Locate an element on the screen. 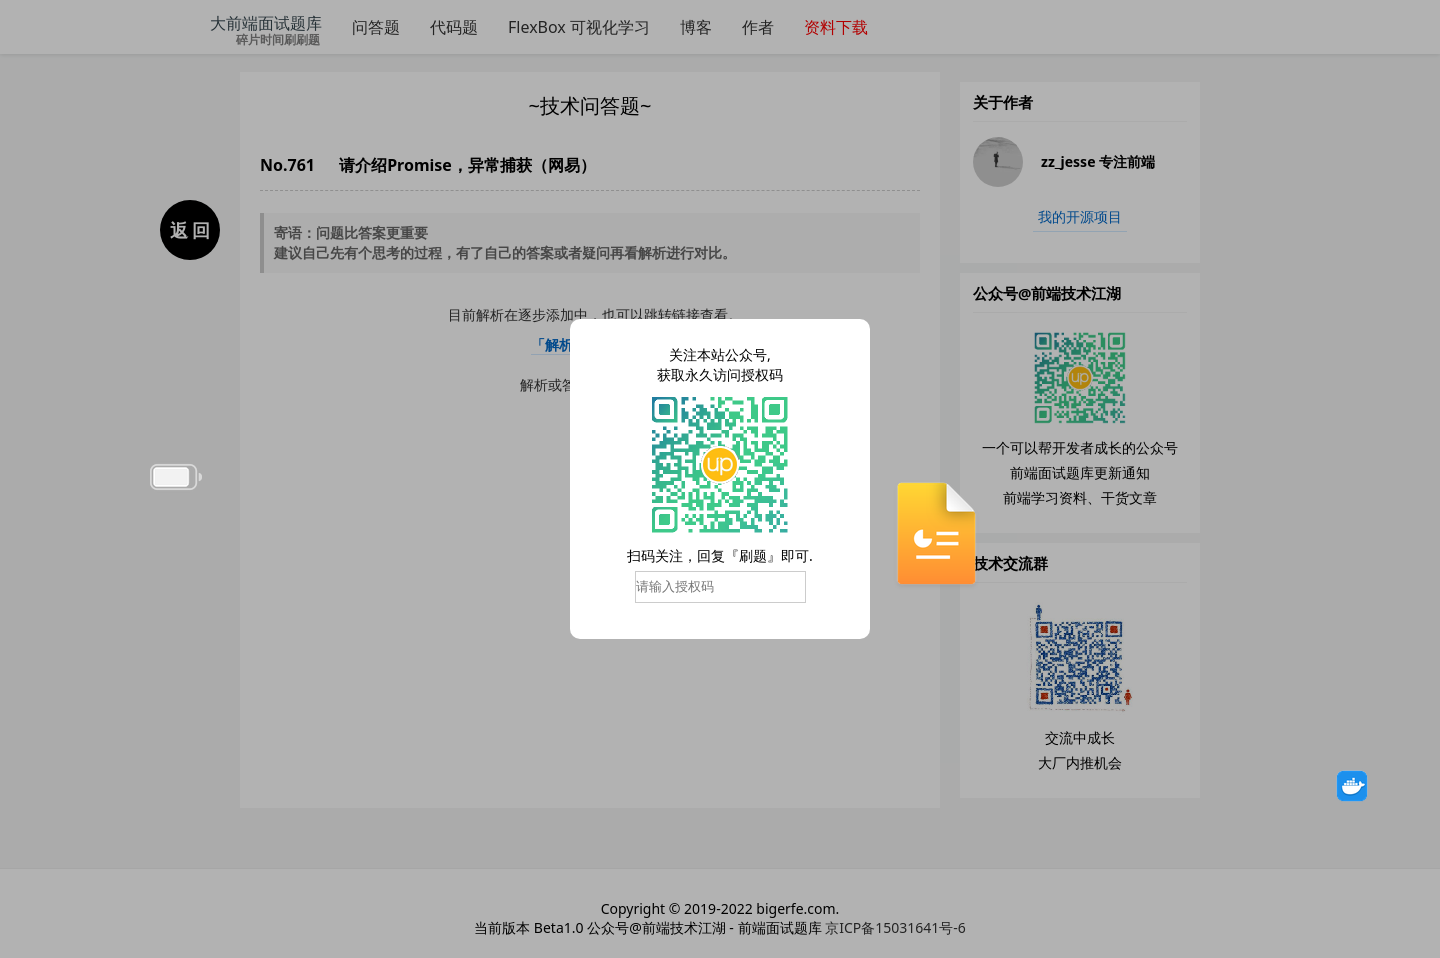 Image resolution: width=1440 pixels, height=958 pixels. indicates battery level at 80% charge is located at coordinates (176, 477).